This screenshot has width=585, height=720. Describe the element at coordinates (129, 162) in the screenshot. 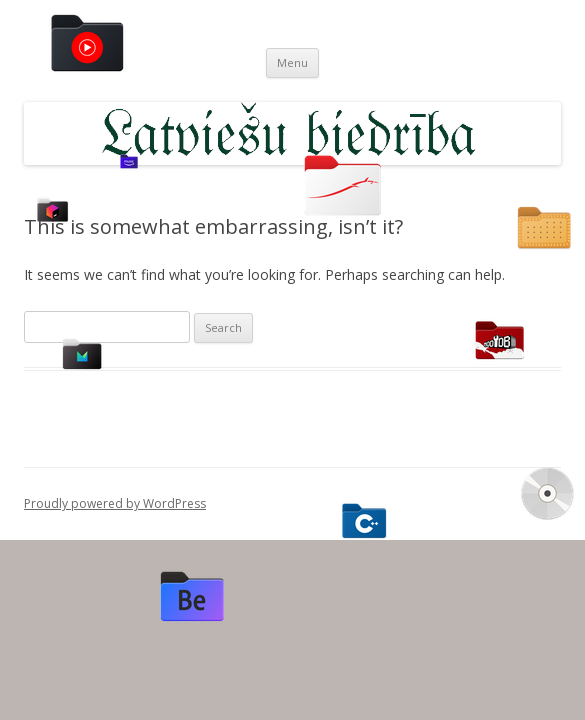

I see `open folder containing amazon music files` at that location.